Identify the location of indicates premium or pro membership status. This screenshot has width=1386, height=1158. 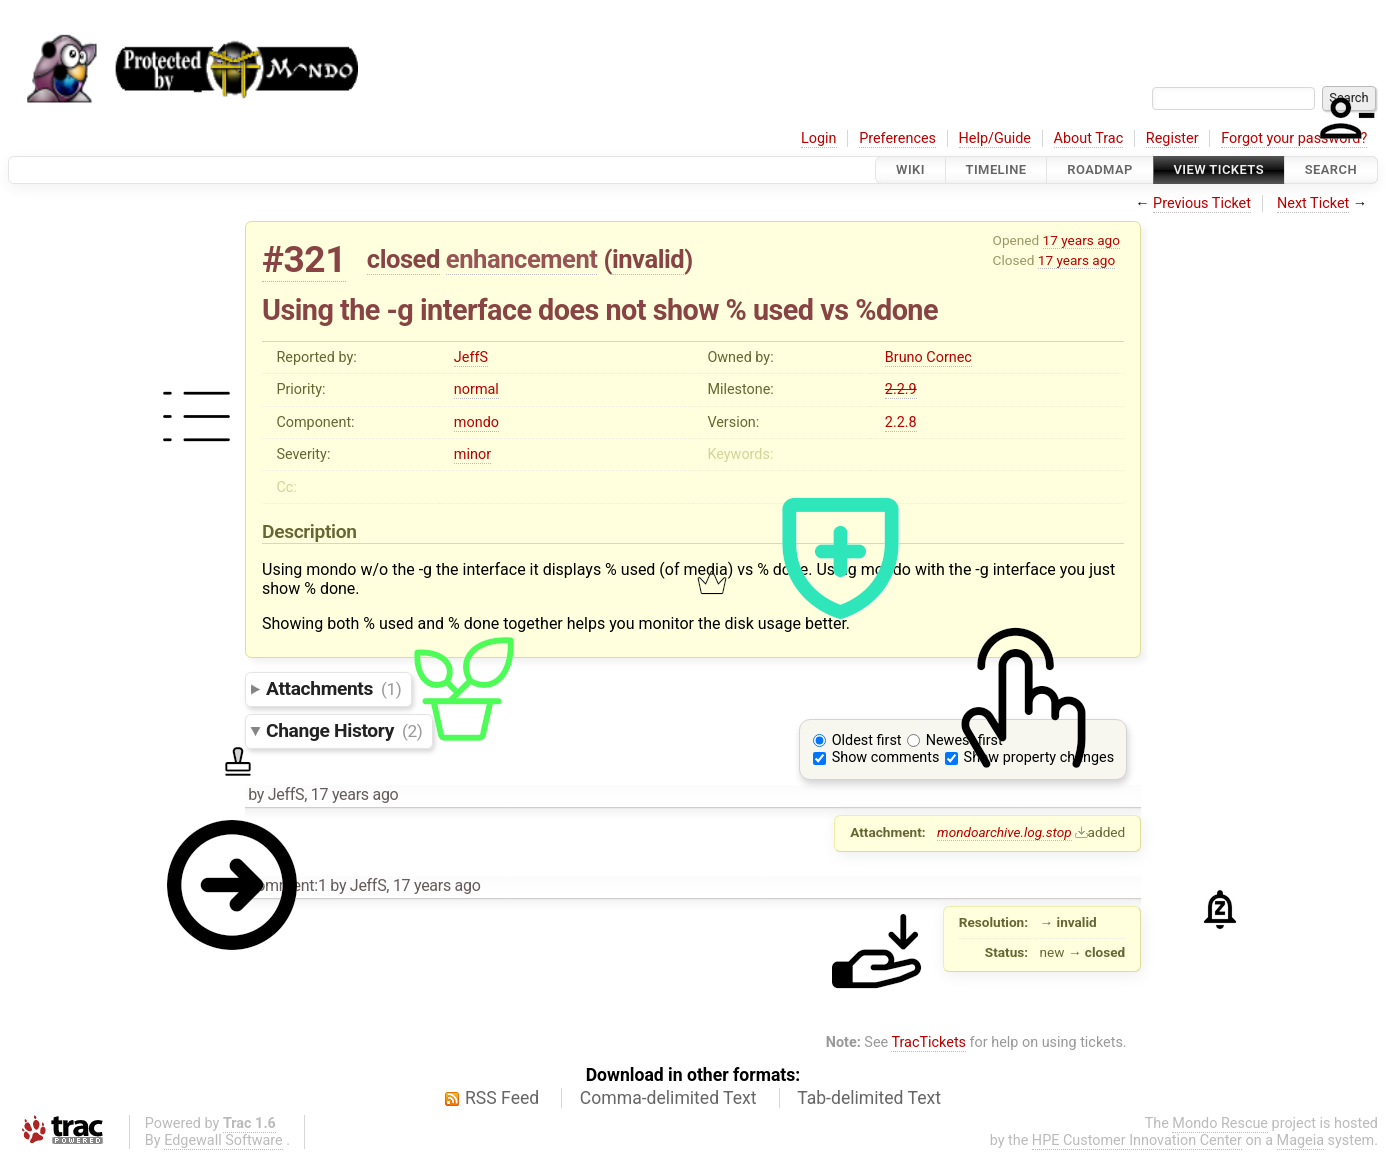
(712, 584).